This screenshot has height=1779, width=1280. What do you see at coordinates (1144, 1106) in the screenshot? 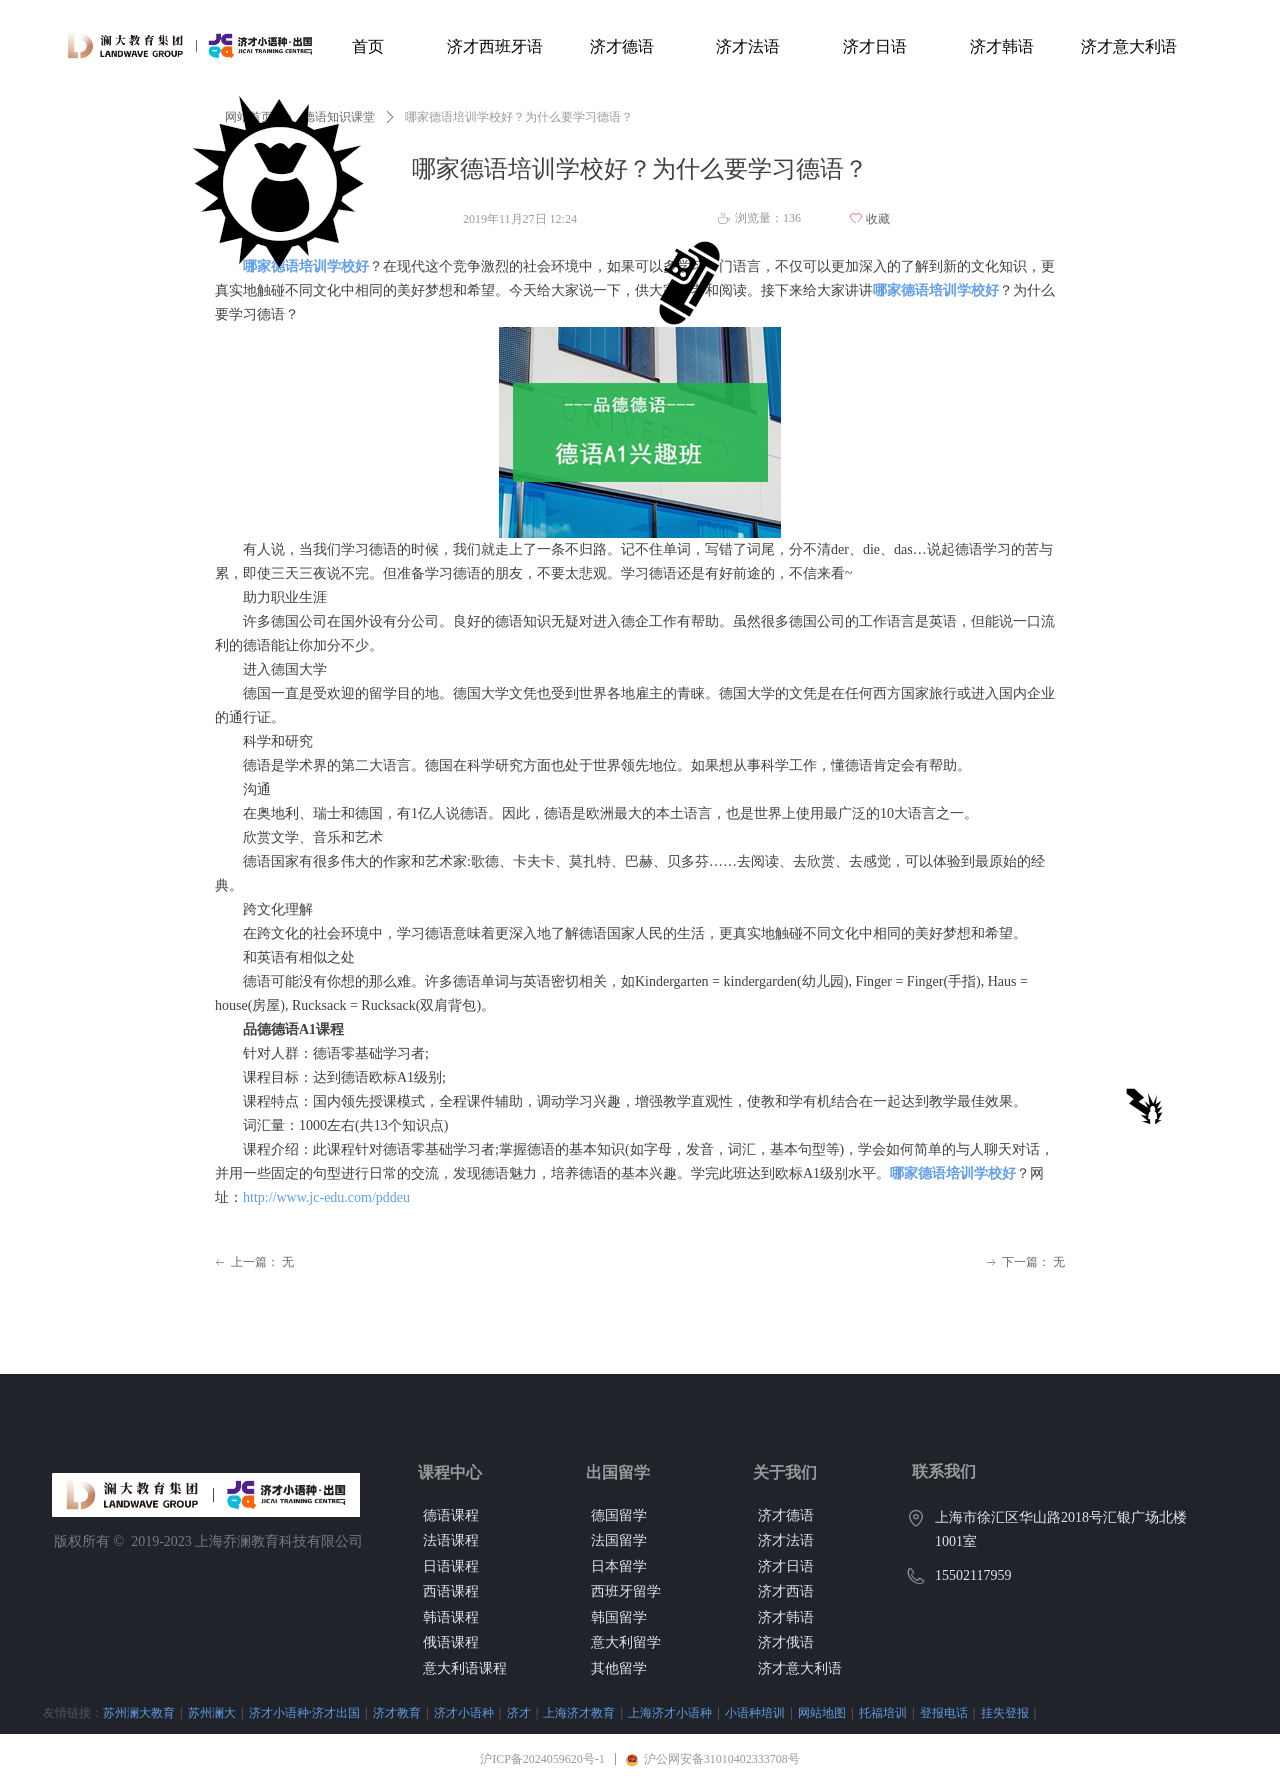
I see `indicates a character has been struck by lightning` at bounding box center [1144, 1106].